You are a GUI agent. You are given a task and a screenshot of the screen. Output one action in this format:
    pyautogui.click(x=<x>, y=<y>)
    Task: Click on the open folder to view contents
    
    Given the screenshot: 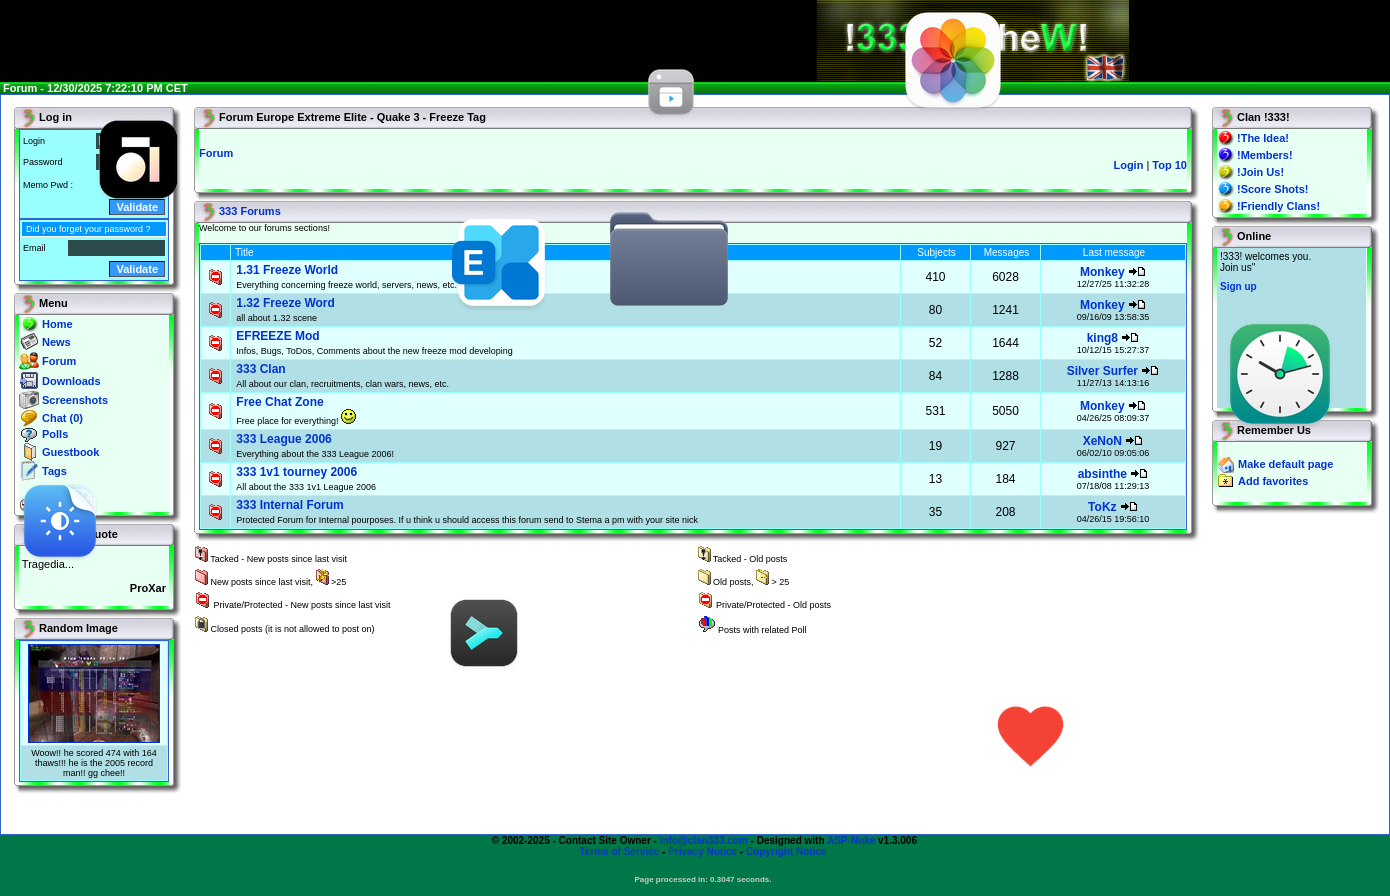 What is the action you would take?
    pyautogui.click(x=669, y=259)
    